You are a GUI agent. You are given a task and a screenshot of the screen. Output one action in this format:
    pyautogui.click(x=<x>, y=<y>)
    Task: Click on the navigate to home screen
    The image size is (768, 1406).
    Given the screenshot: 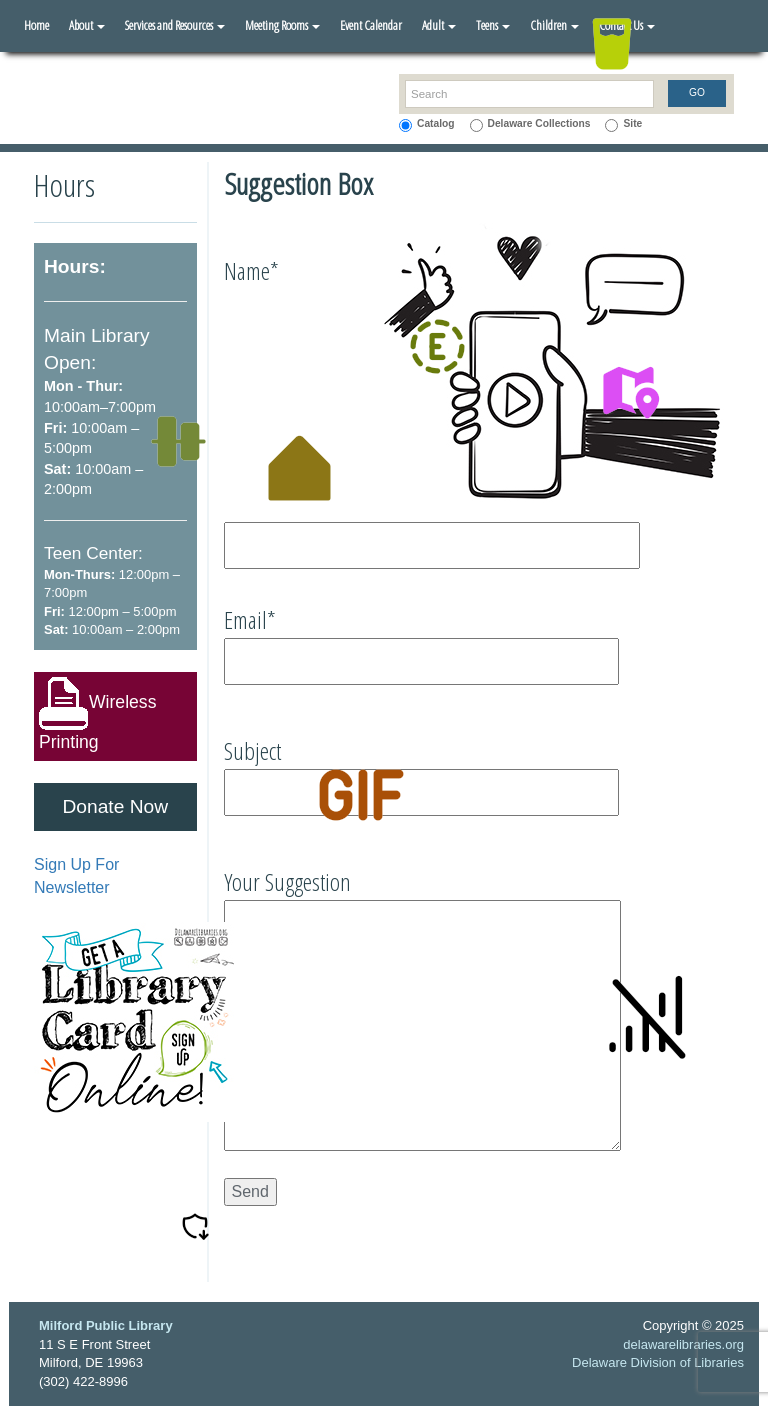 What is the action you would take?
    pyautogui.click(x=299, y=469)
    